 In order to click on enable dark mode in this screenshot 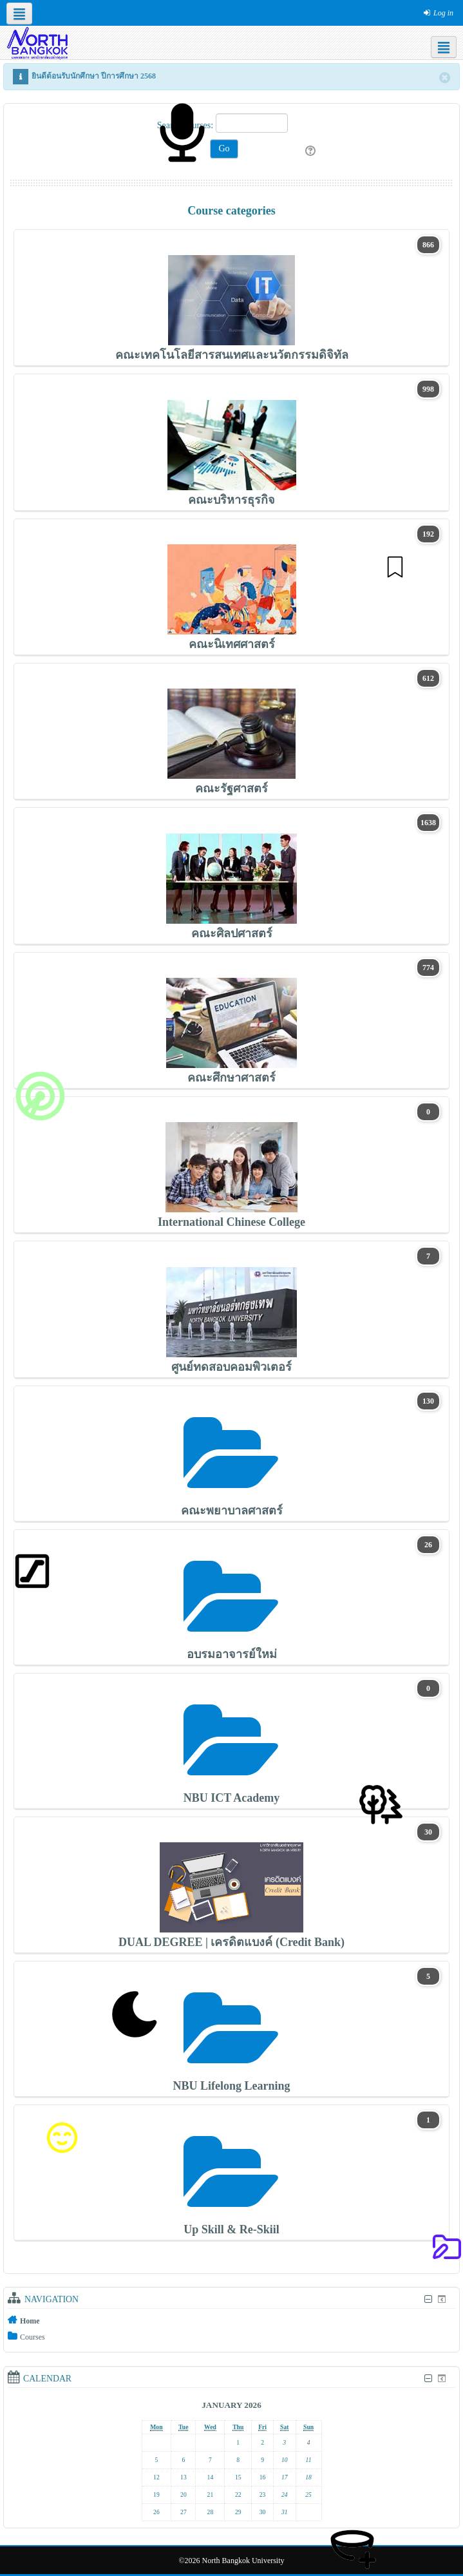, I will do `click(135, 2014)`.